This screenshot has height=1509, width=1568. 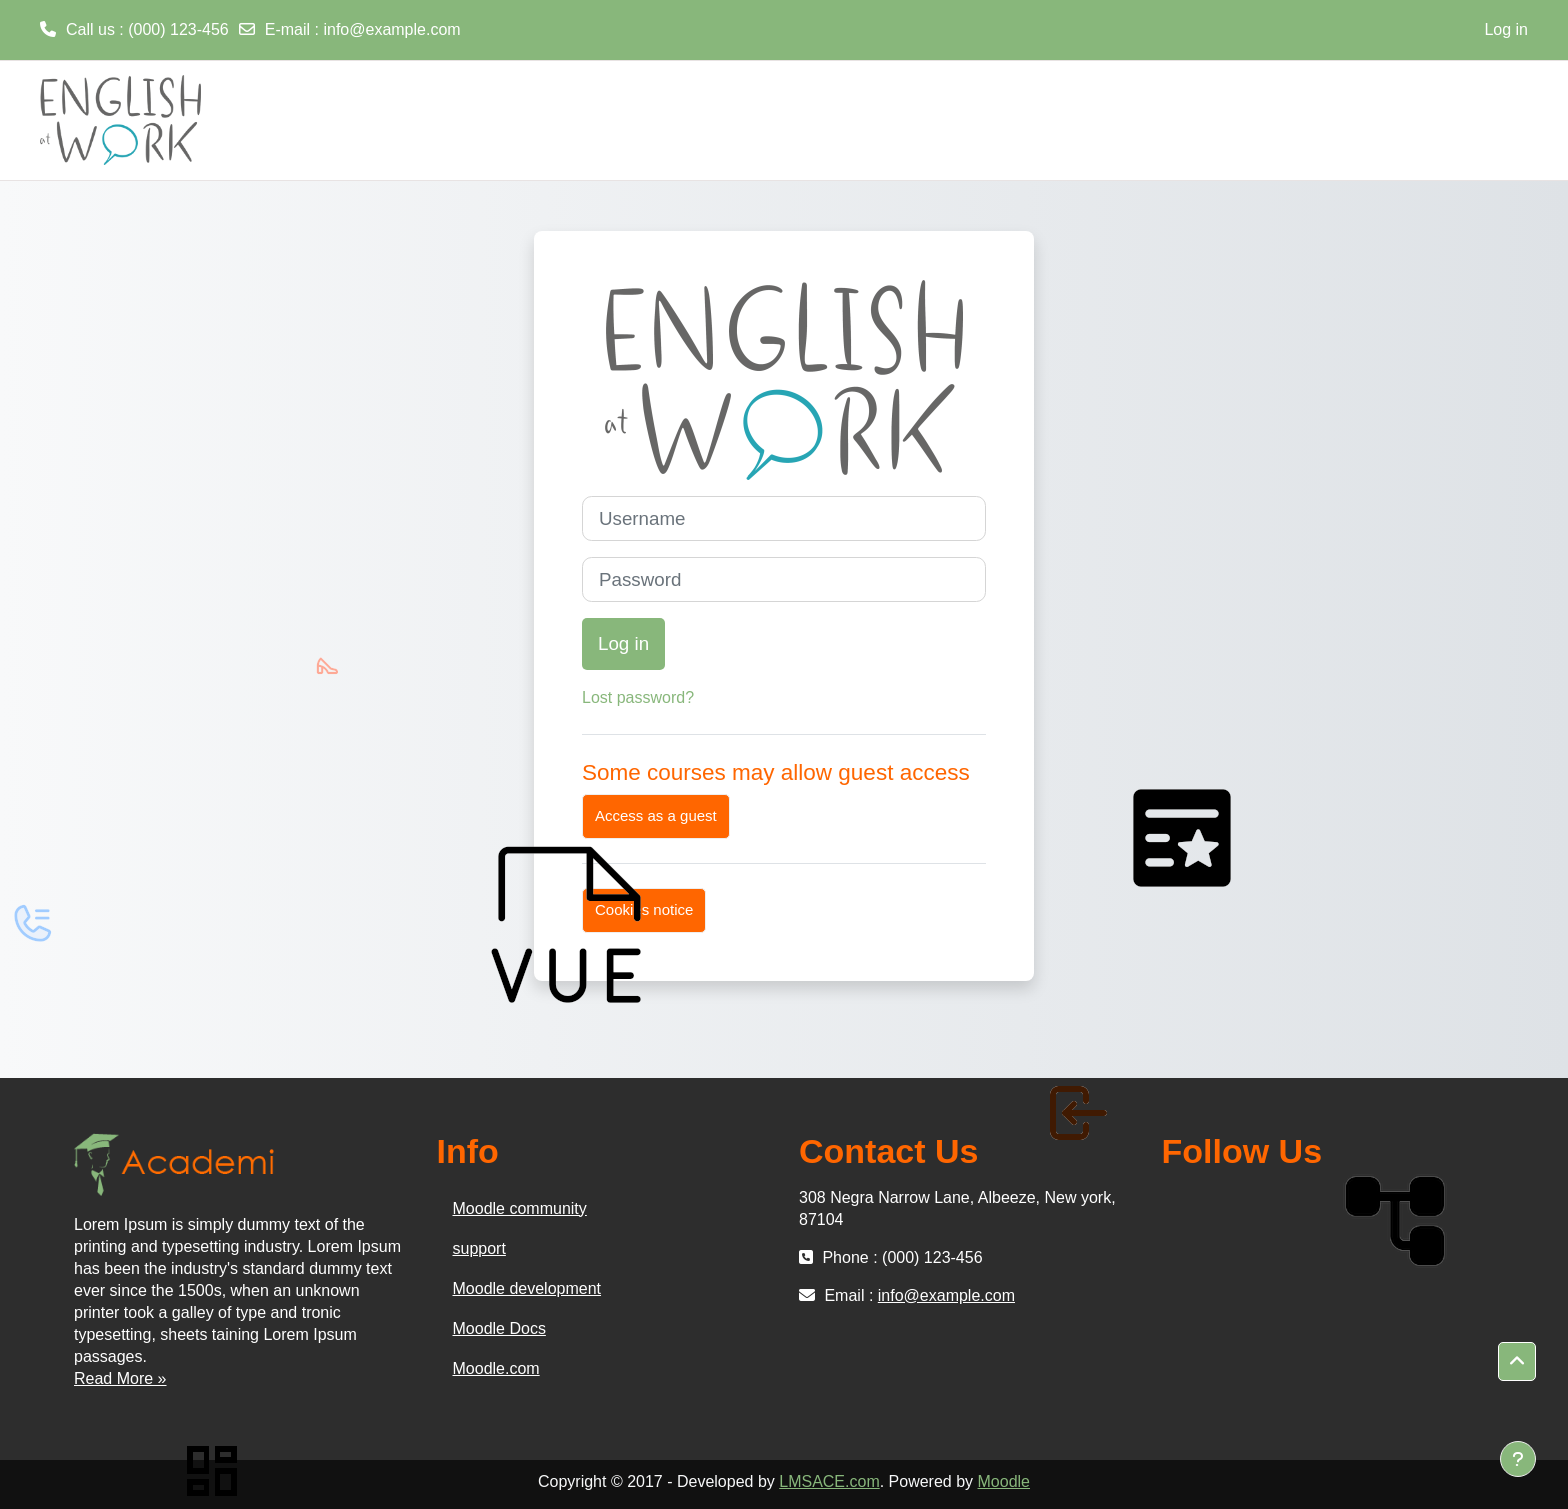 What do you see at coordinates (1182, 838) in the screenshot?
I see `view your favorites list` at bounding box center [1182, 838].